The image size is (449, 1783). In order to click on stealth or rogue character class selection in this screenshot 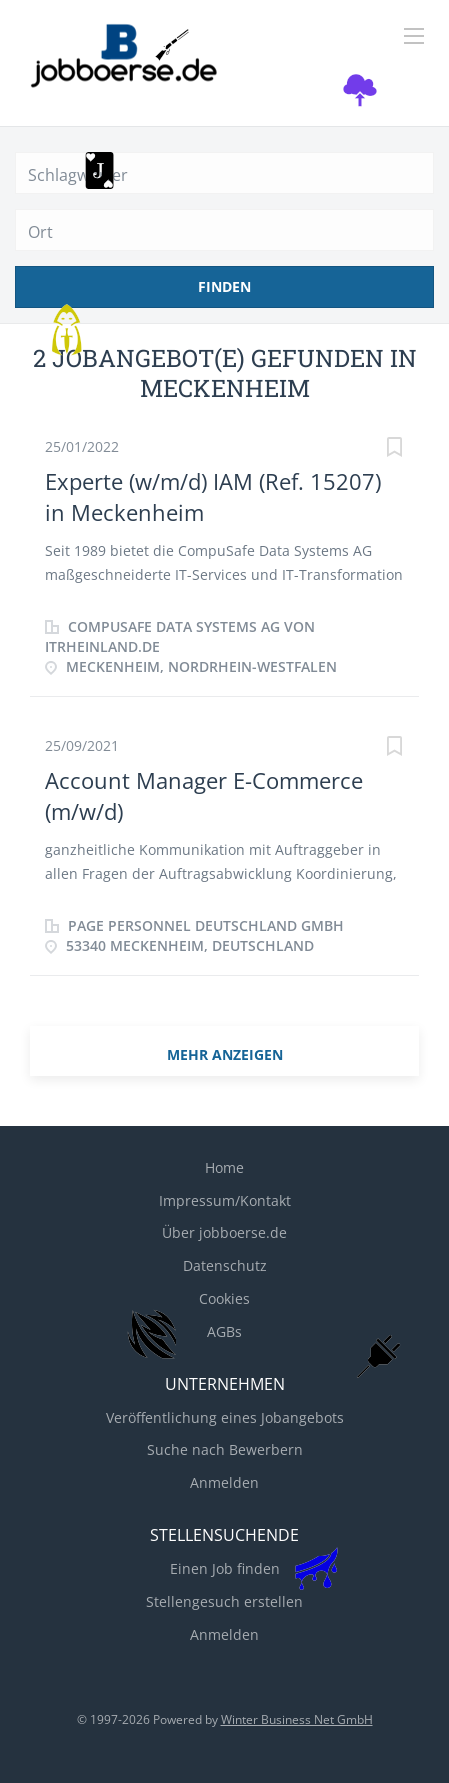, I will do `click(67, 330)`.